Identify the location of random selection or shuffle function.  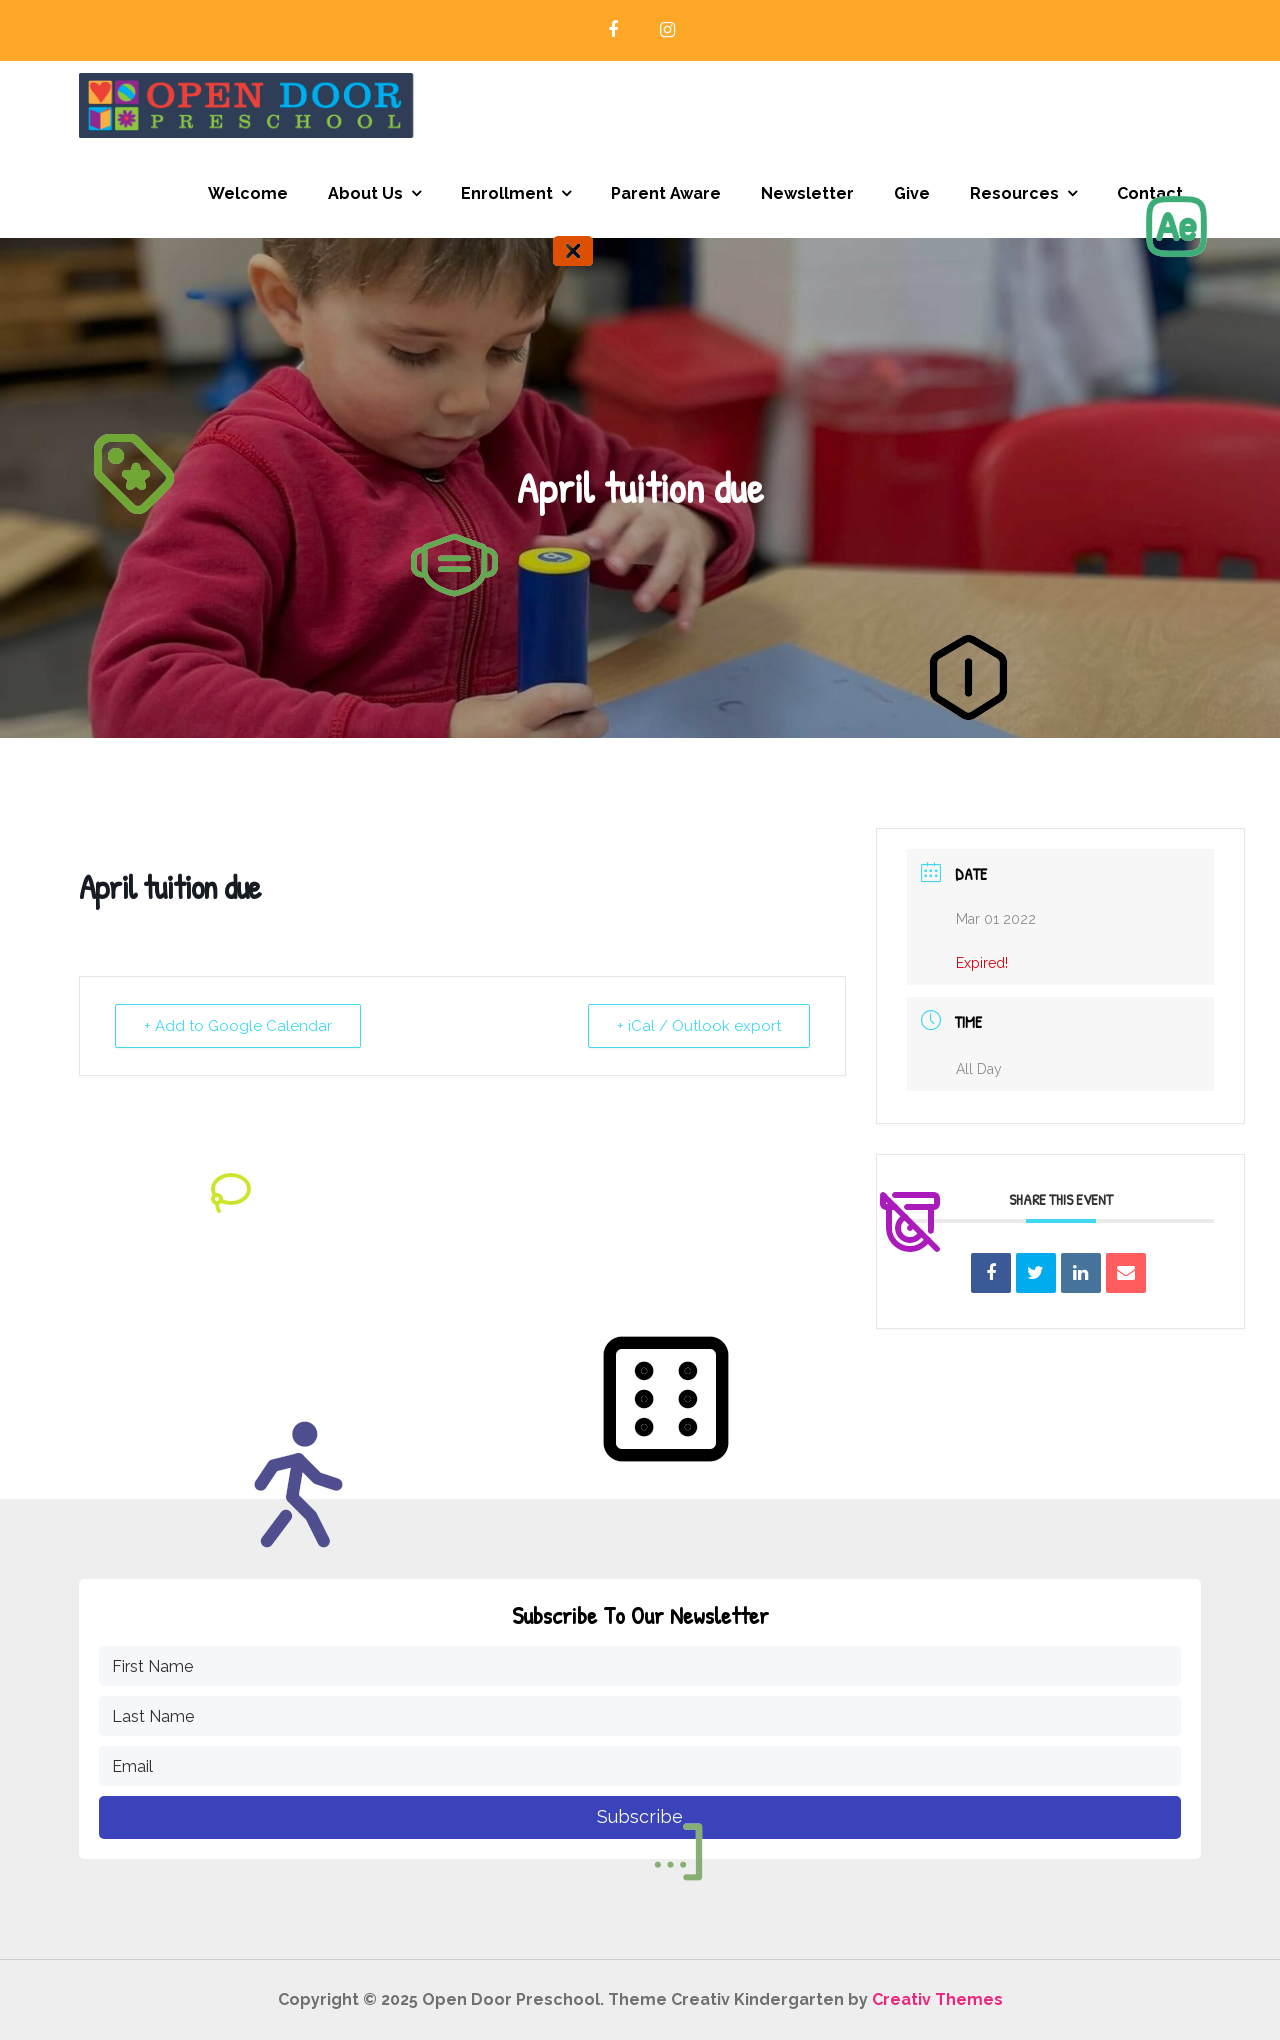
(666, 1399).